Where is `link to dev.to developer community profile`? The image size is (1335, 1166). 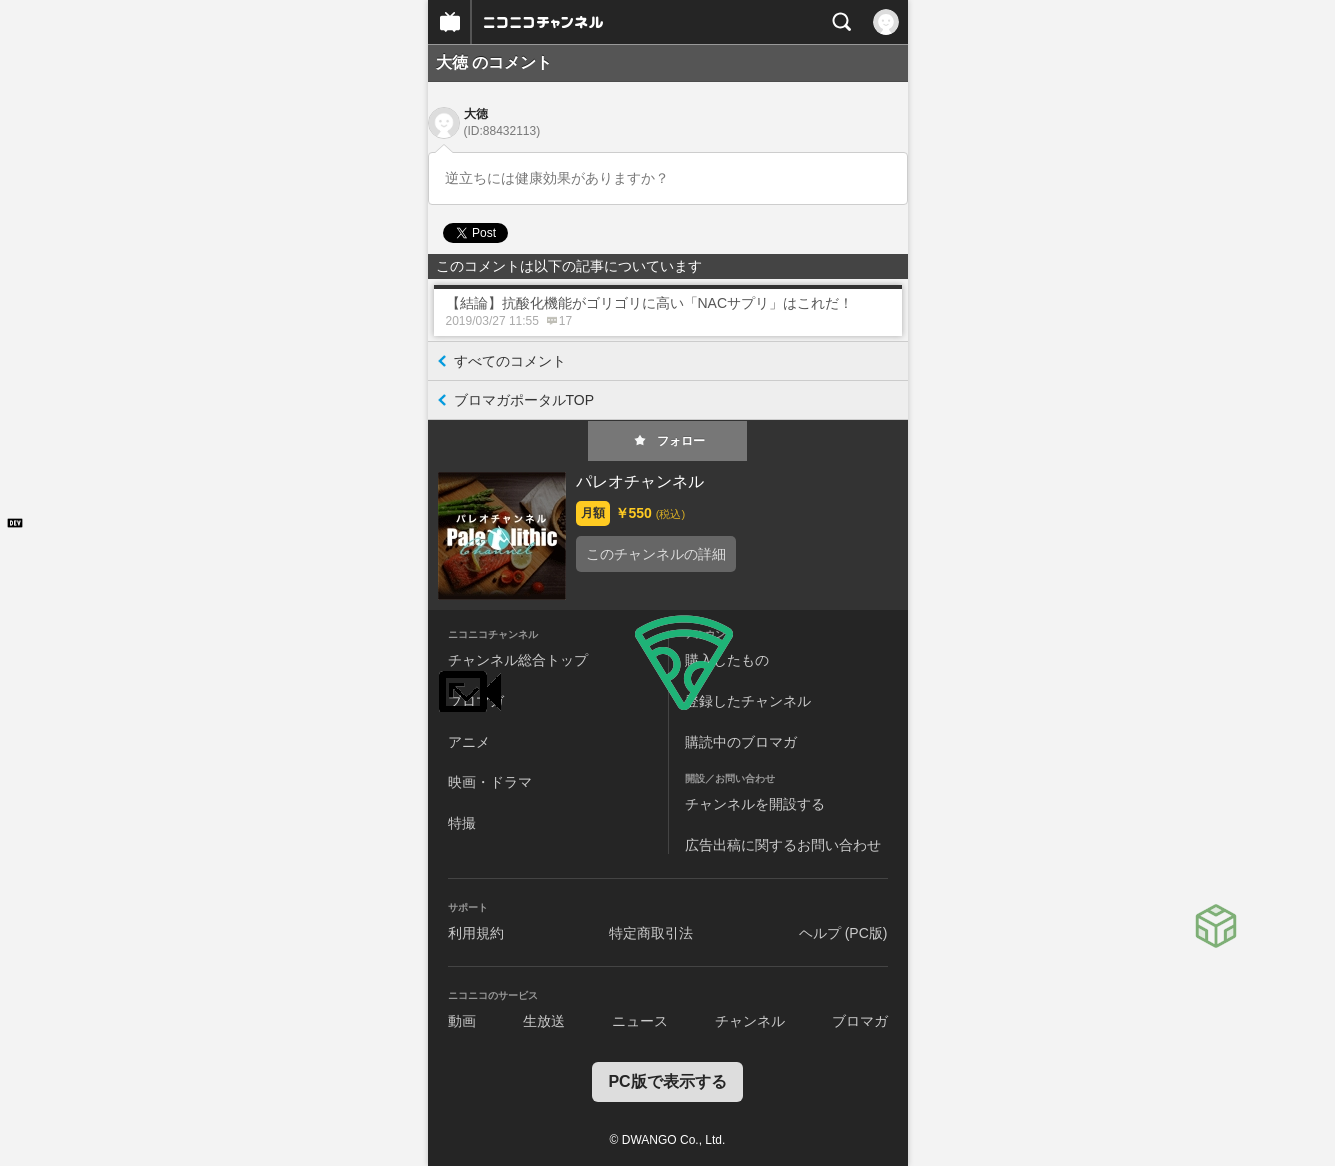
link to dev.to developer community profile is located at coordinates (15, 523).